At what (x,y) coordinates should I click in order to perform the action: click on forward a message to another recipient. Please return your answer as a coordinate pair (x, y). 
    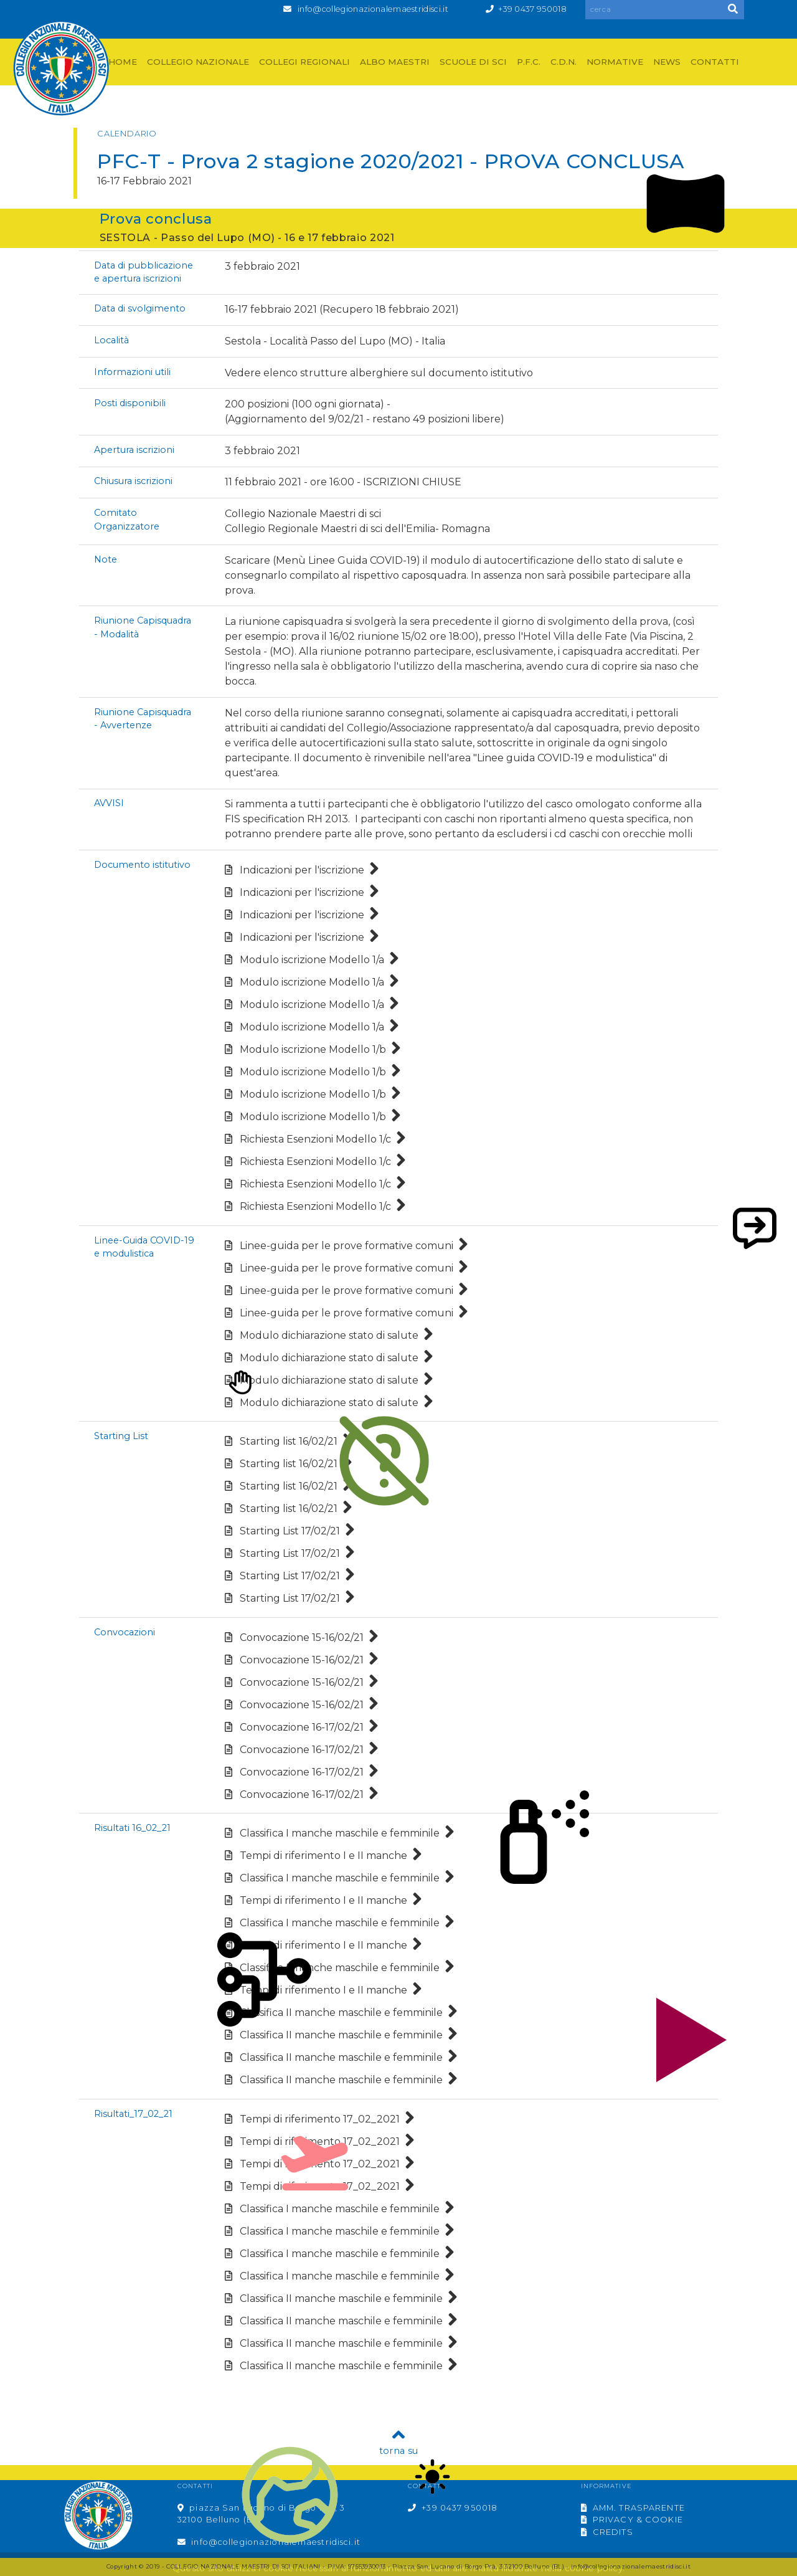
    Looking at the image, I should click on (755, 1227).